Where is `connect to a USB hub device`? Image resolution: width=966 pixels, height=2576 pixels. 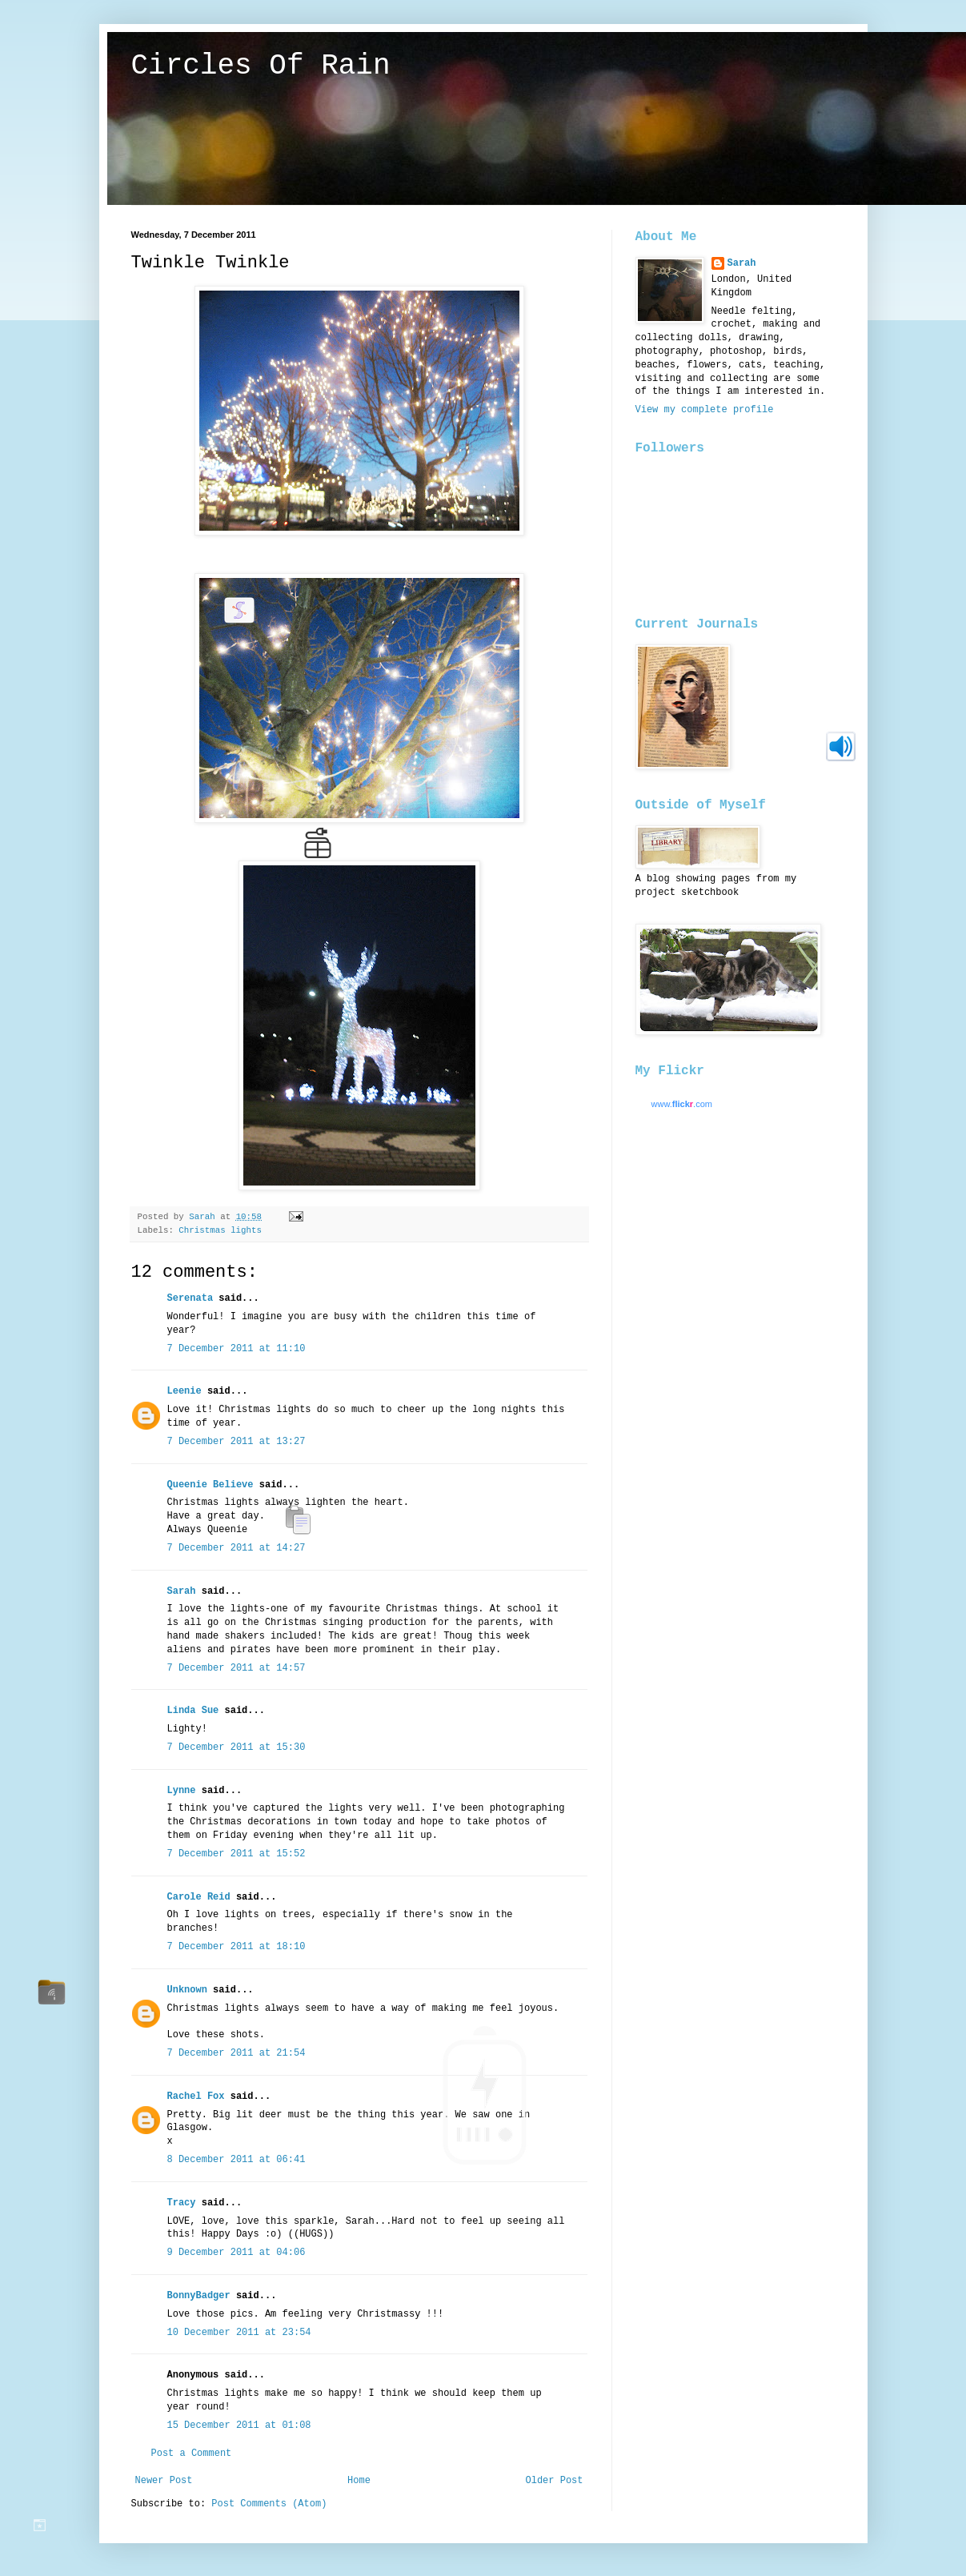
connect to a USB hub device is located at coordinates (318, 843).